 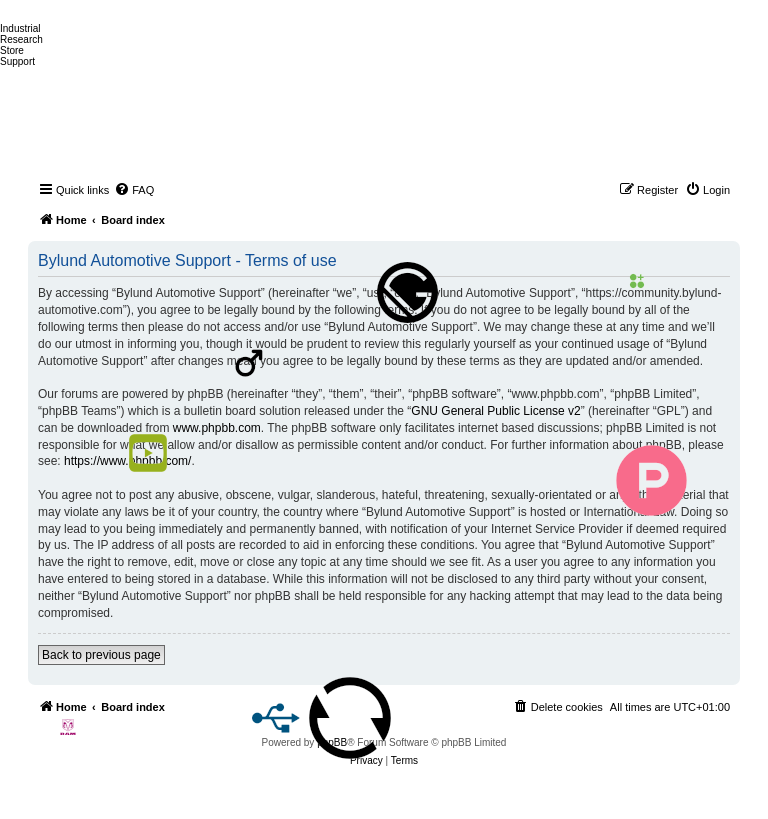 What do you see at coordinates (407, 292) in the screenshot?
I see `Gatsby framework logo` at bounding box center [407, 292].